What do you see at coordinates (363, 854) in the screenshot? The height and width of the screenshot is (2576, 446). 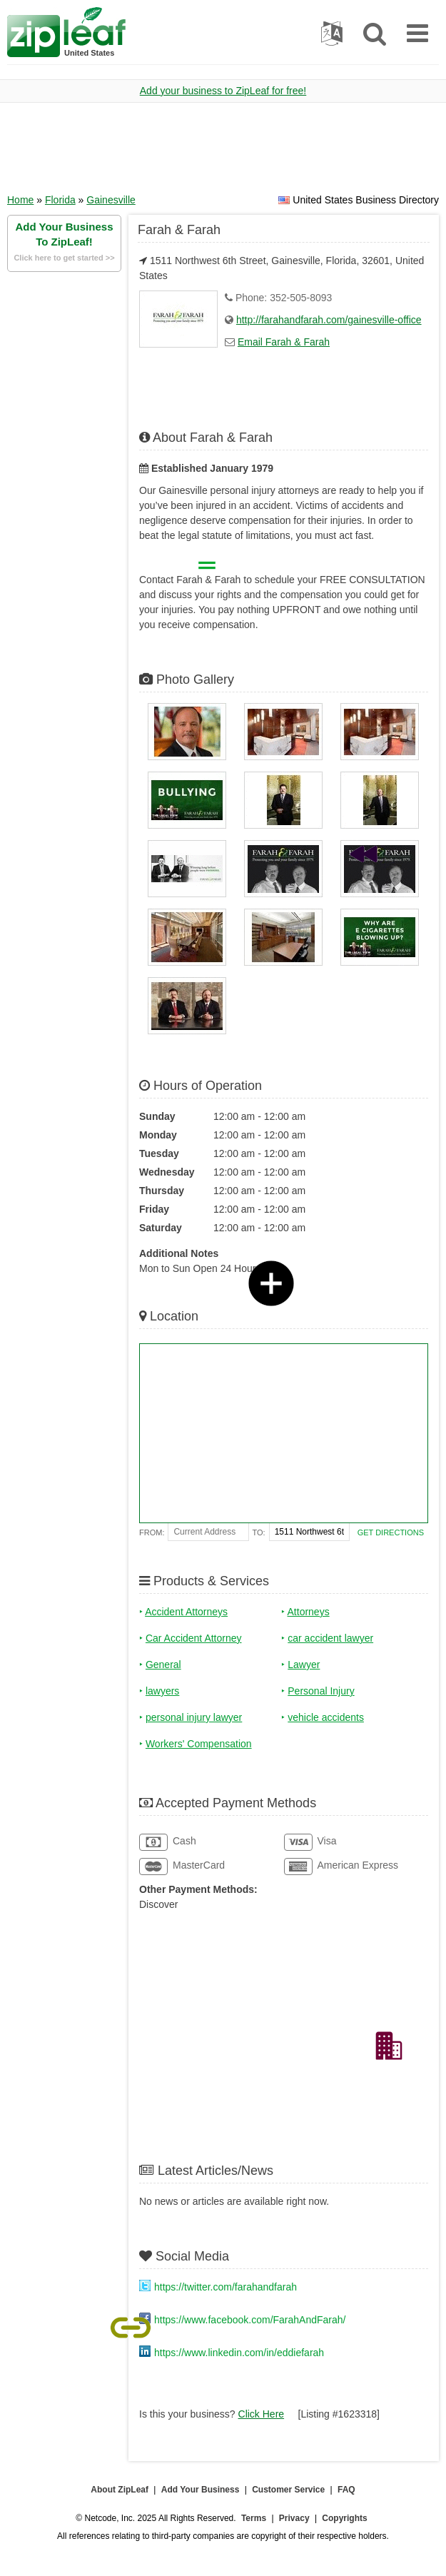 I see `skip to previous track` at bounding box center [363, 854].